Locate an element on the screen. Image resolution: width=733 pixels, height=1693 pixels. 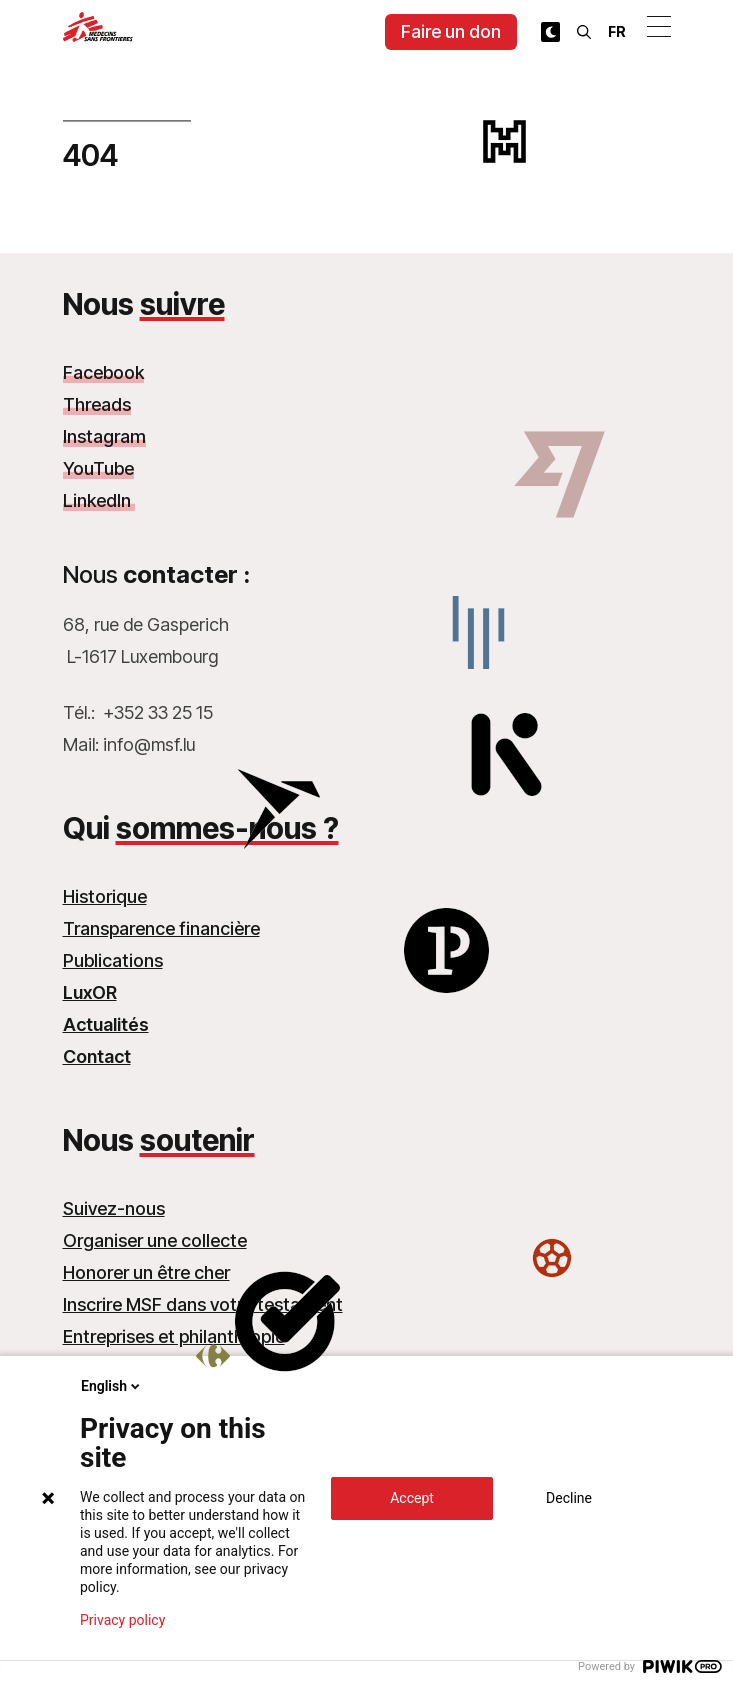
Processing Foundation logo is located at coordinates (446, 950).